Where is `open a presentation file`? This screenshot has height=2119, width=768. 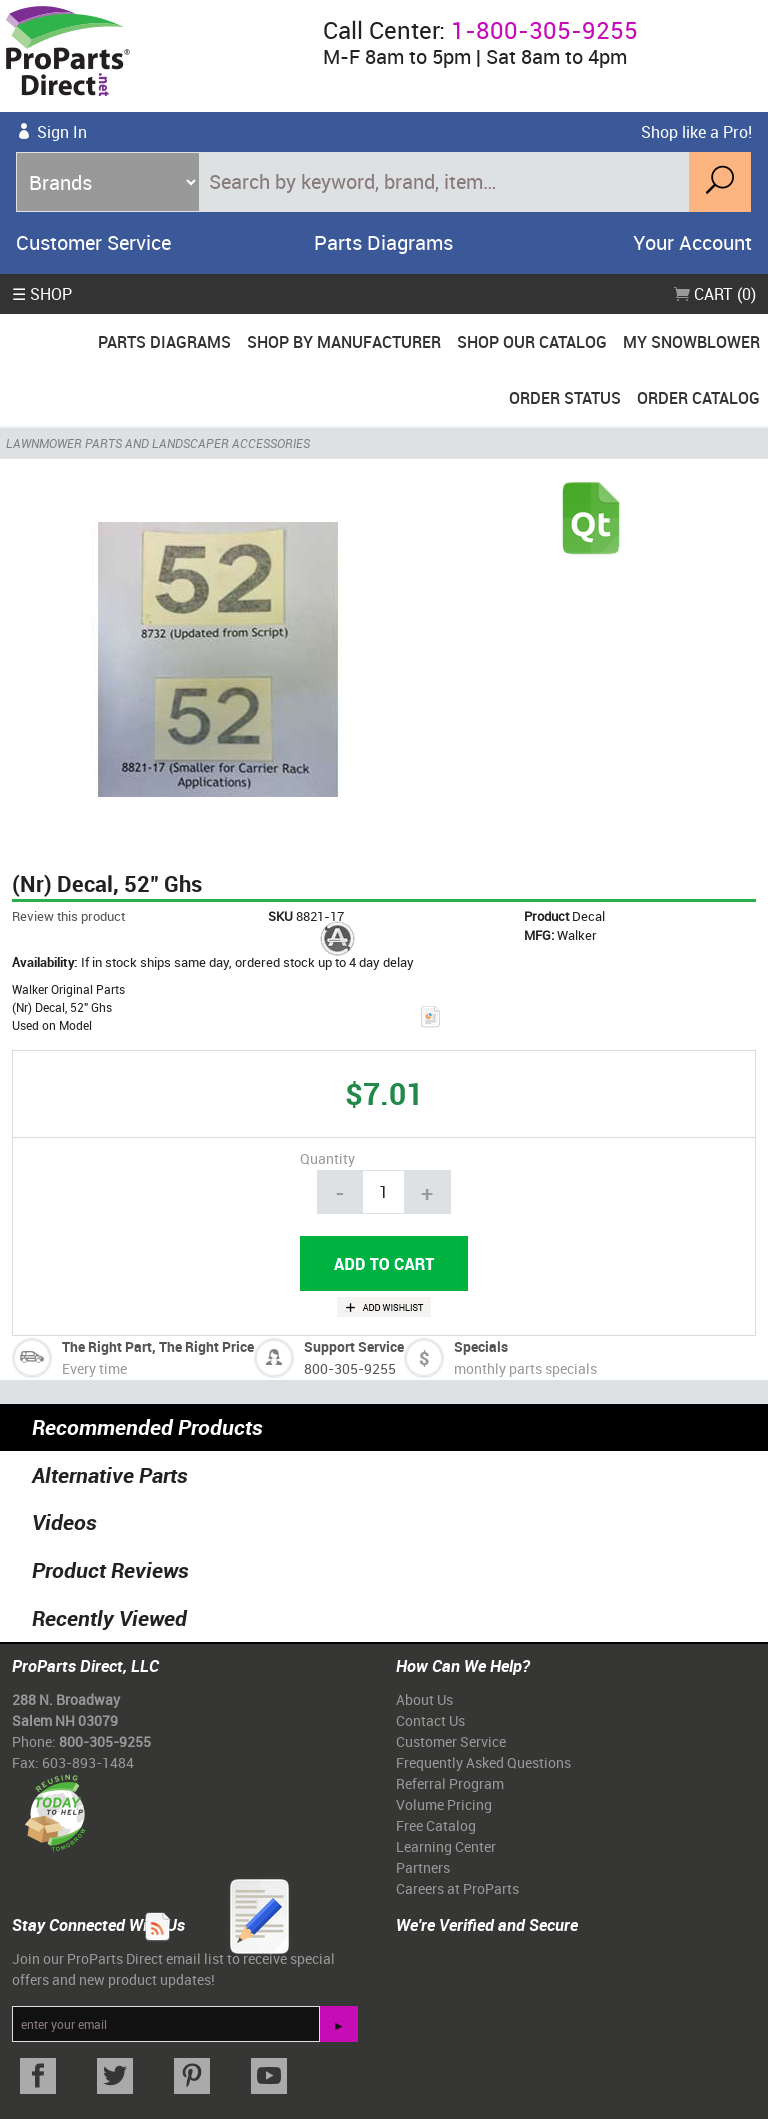 open a presentation file is located at coordinates (430, 1016).